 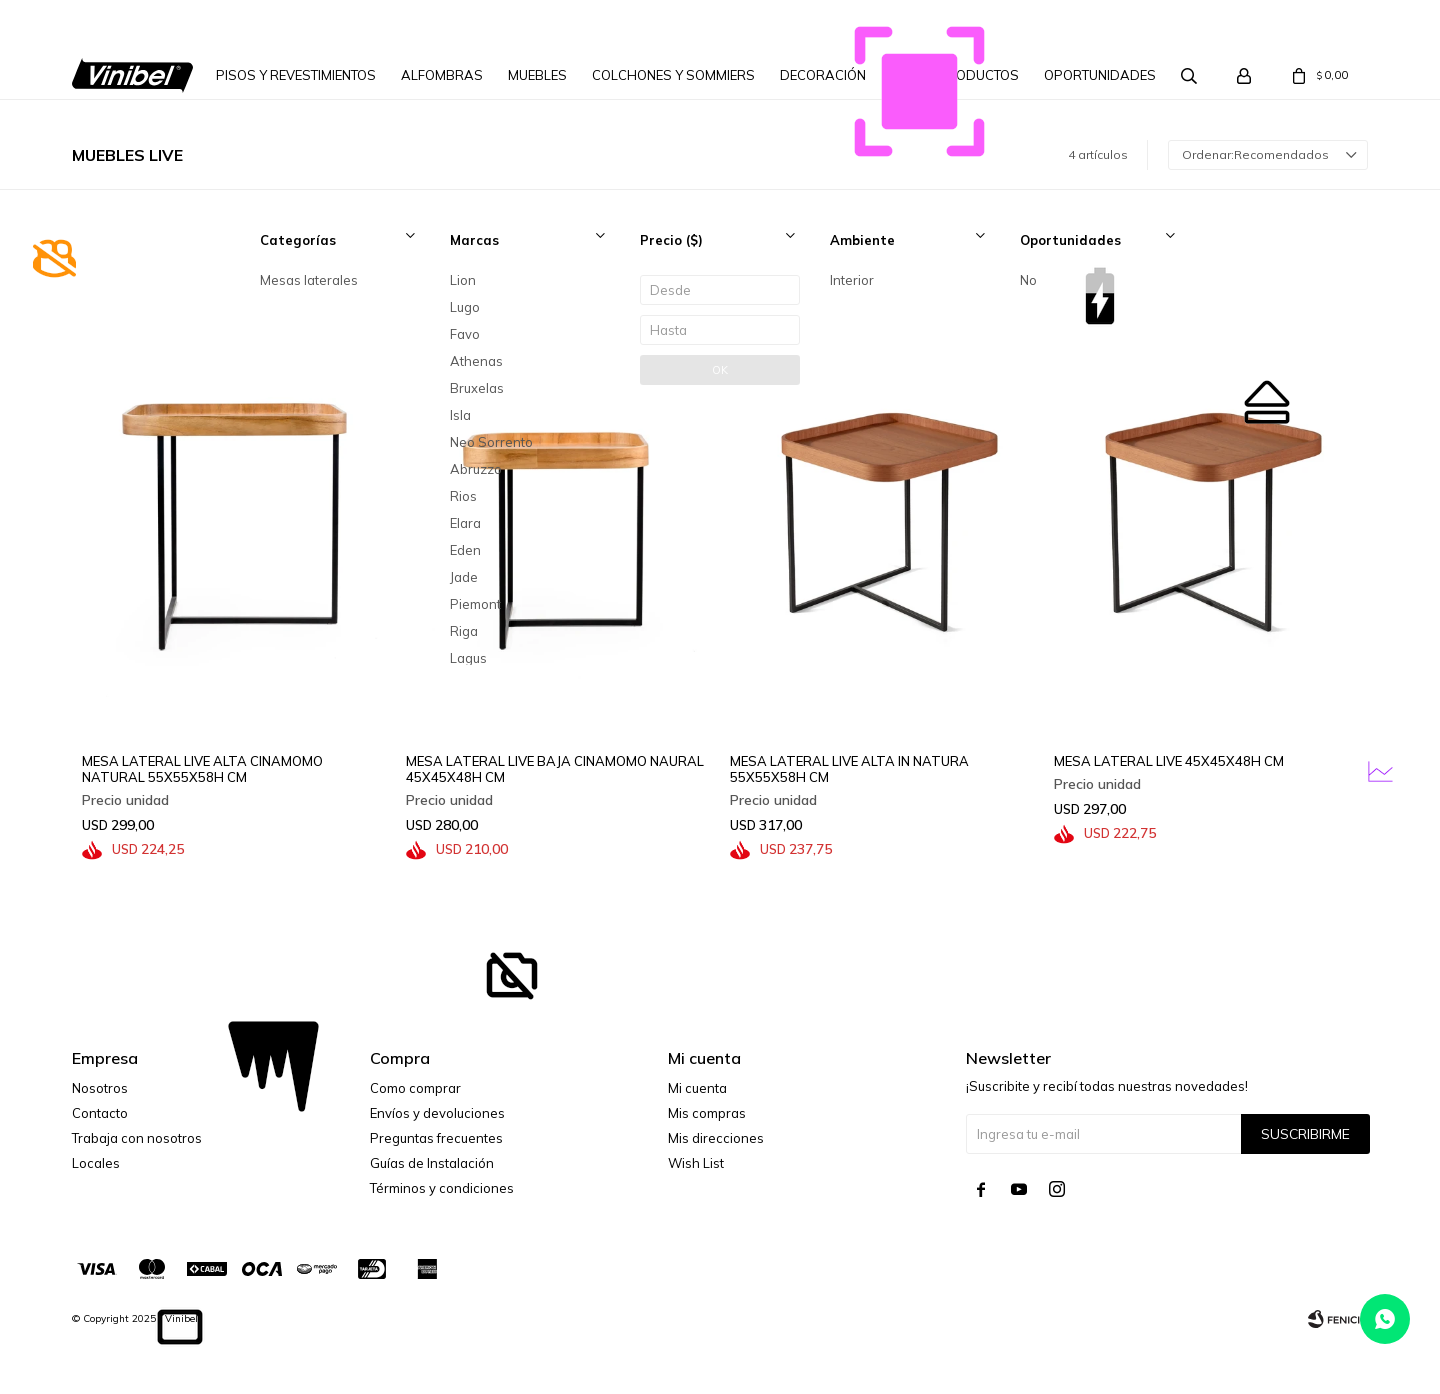 What do you see at coordinates (919, 91) in the screenshot?
I see `scan a QR code or barcode` at bounding box center [919, 91].